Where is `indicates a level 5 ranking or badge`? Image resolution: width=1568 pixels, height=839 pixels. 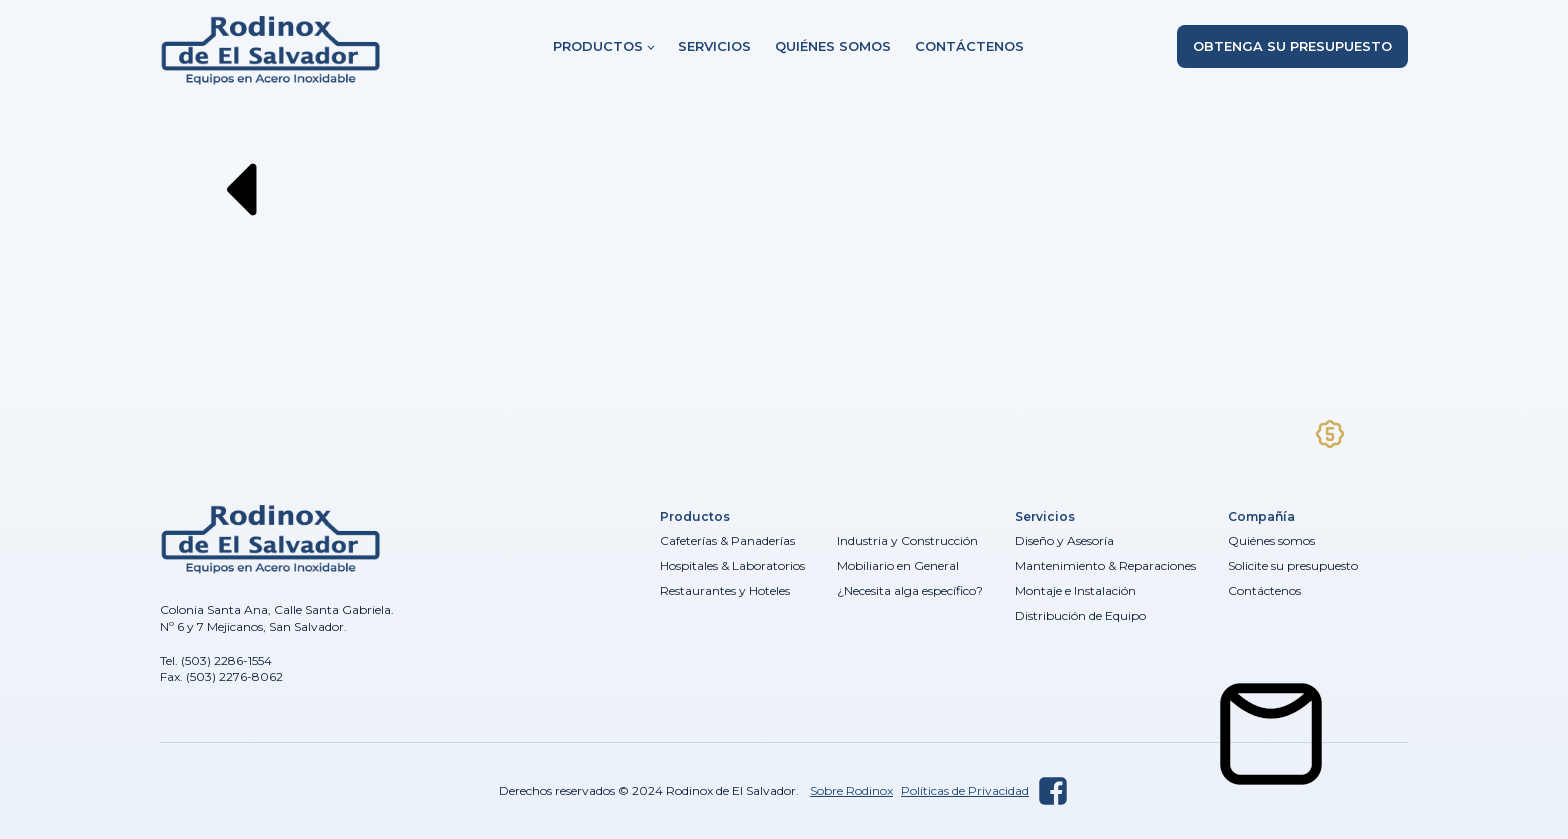 indicates a level 5 ranking or badge is located at coordinates (1330, 434).